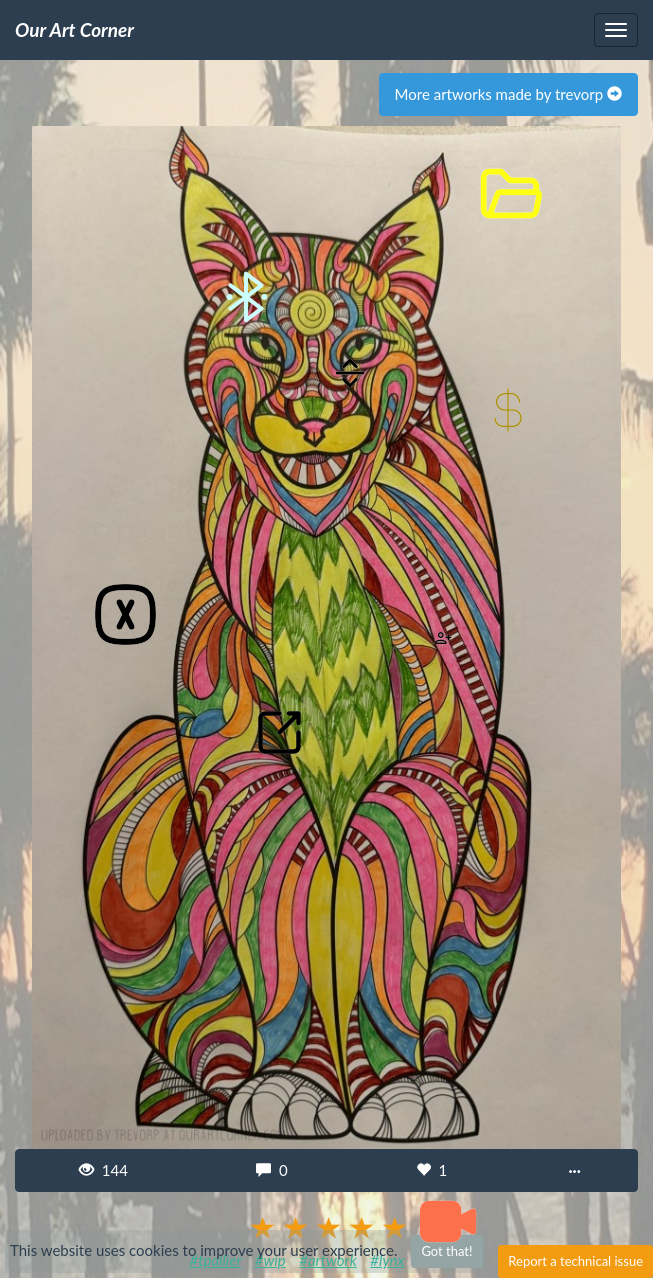  Describe the element at coordinates (449, 1221) in the screenshot. I see `start a video call` at that location.